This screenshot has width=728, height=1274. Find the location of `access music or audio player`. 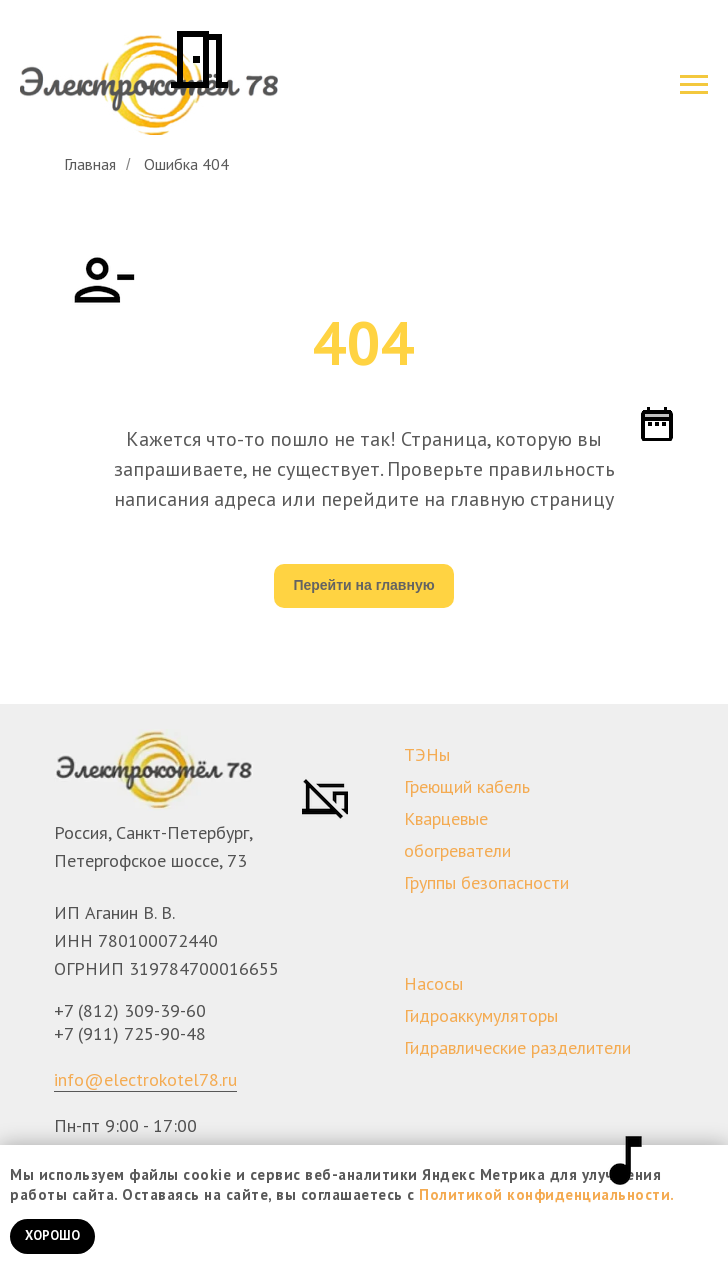

access music or audio player is located at coordinates (625, 1160).